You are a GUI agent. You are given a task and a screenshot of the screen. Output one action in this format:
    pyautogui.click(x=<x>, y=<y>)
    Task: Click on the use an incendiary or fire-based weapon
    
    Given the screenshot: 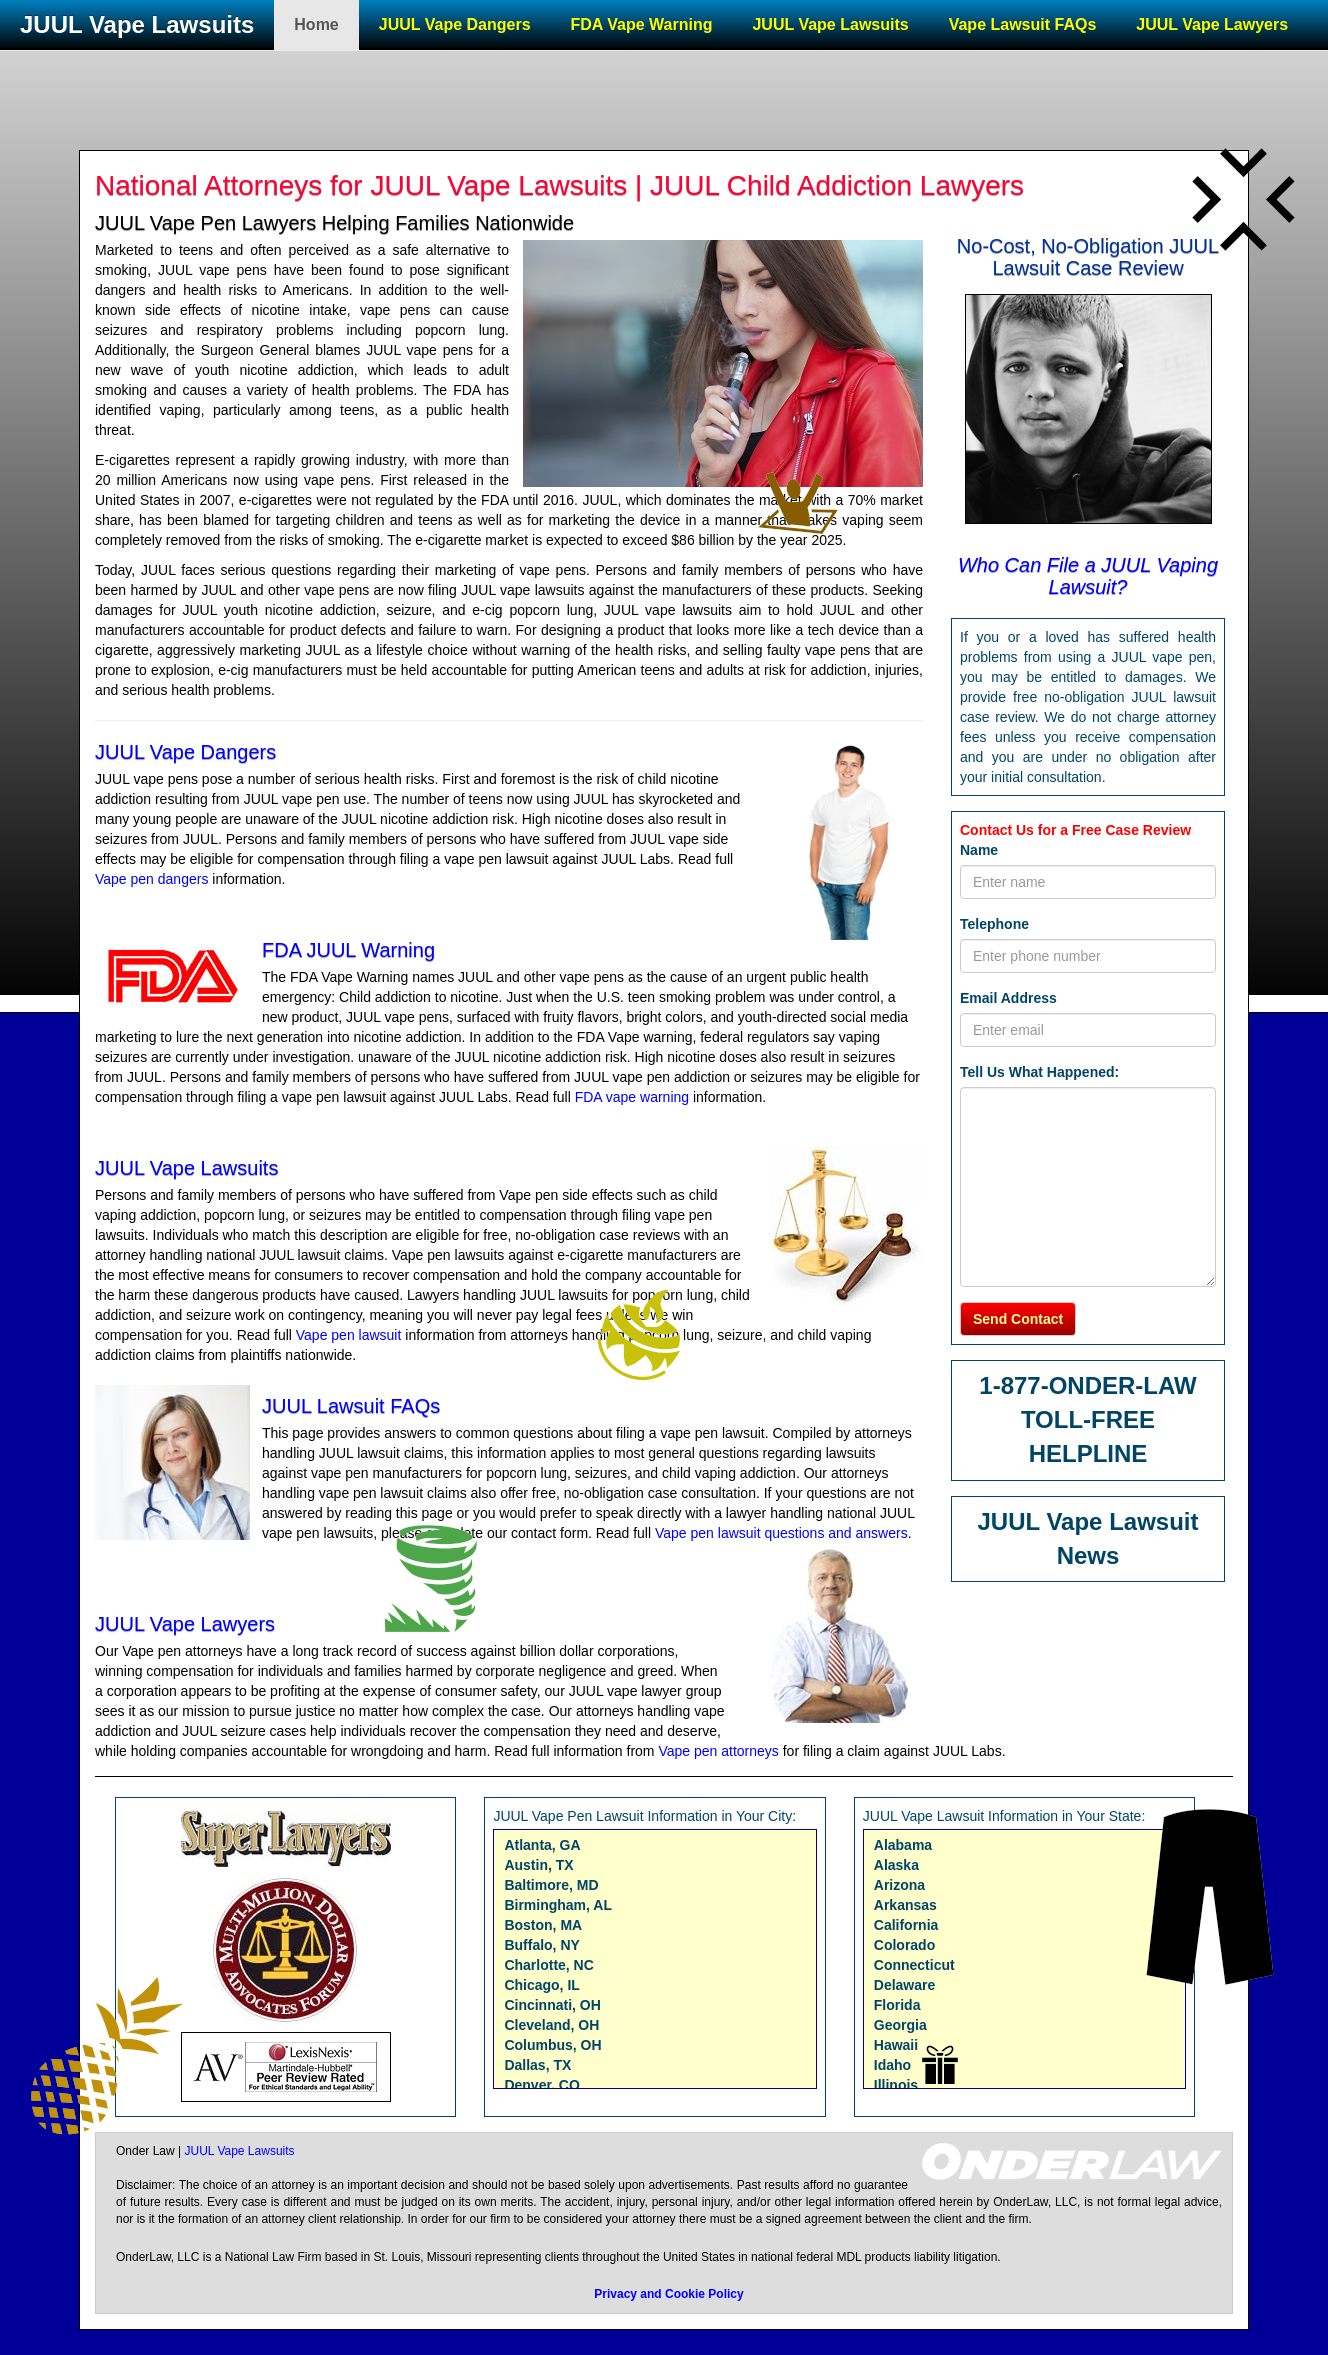 What is the action you would take?
    pyautogui.click(x=639, y=1335)
    